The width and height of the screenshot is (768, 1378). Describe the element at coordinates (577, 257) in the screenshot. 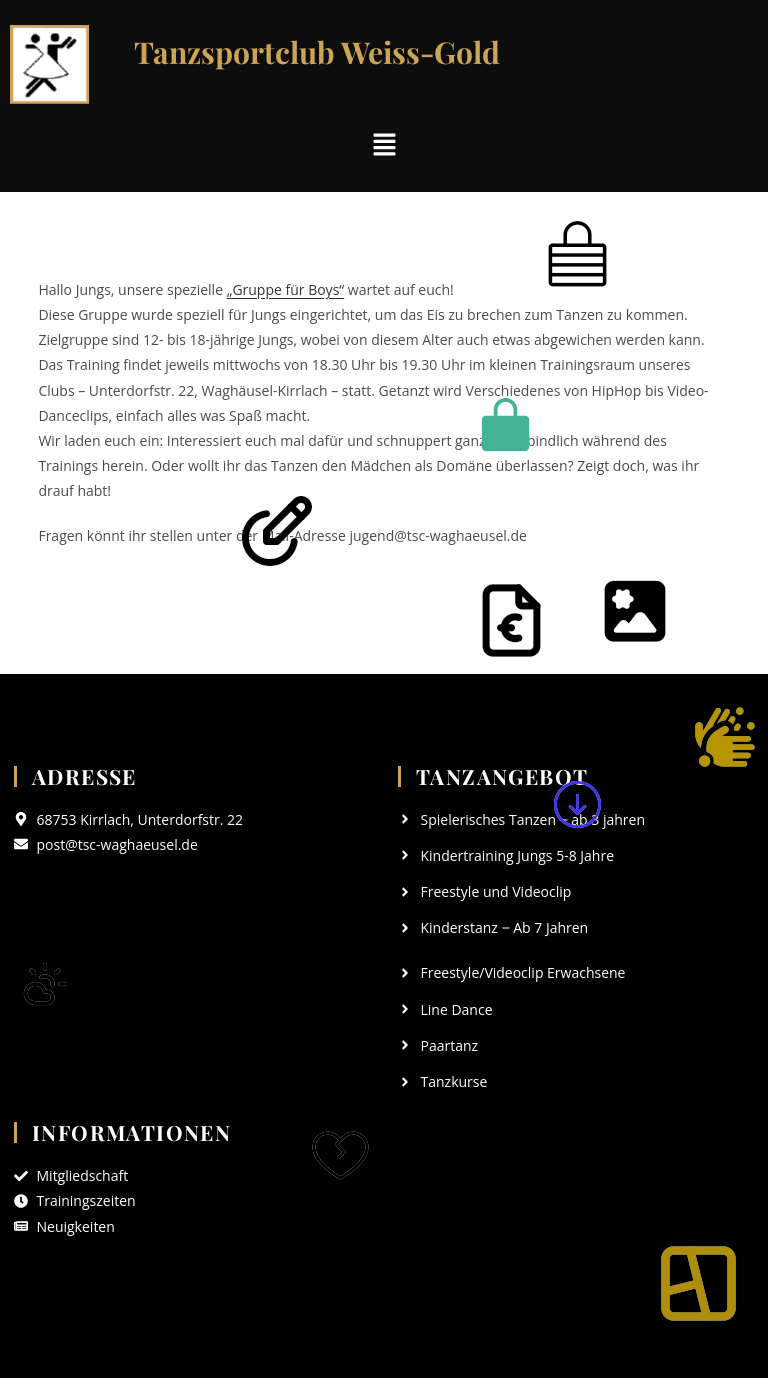

I see `indicates a secure or encrypted connection` at that location.